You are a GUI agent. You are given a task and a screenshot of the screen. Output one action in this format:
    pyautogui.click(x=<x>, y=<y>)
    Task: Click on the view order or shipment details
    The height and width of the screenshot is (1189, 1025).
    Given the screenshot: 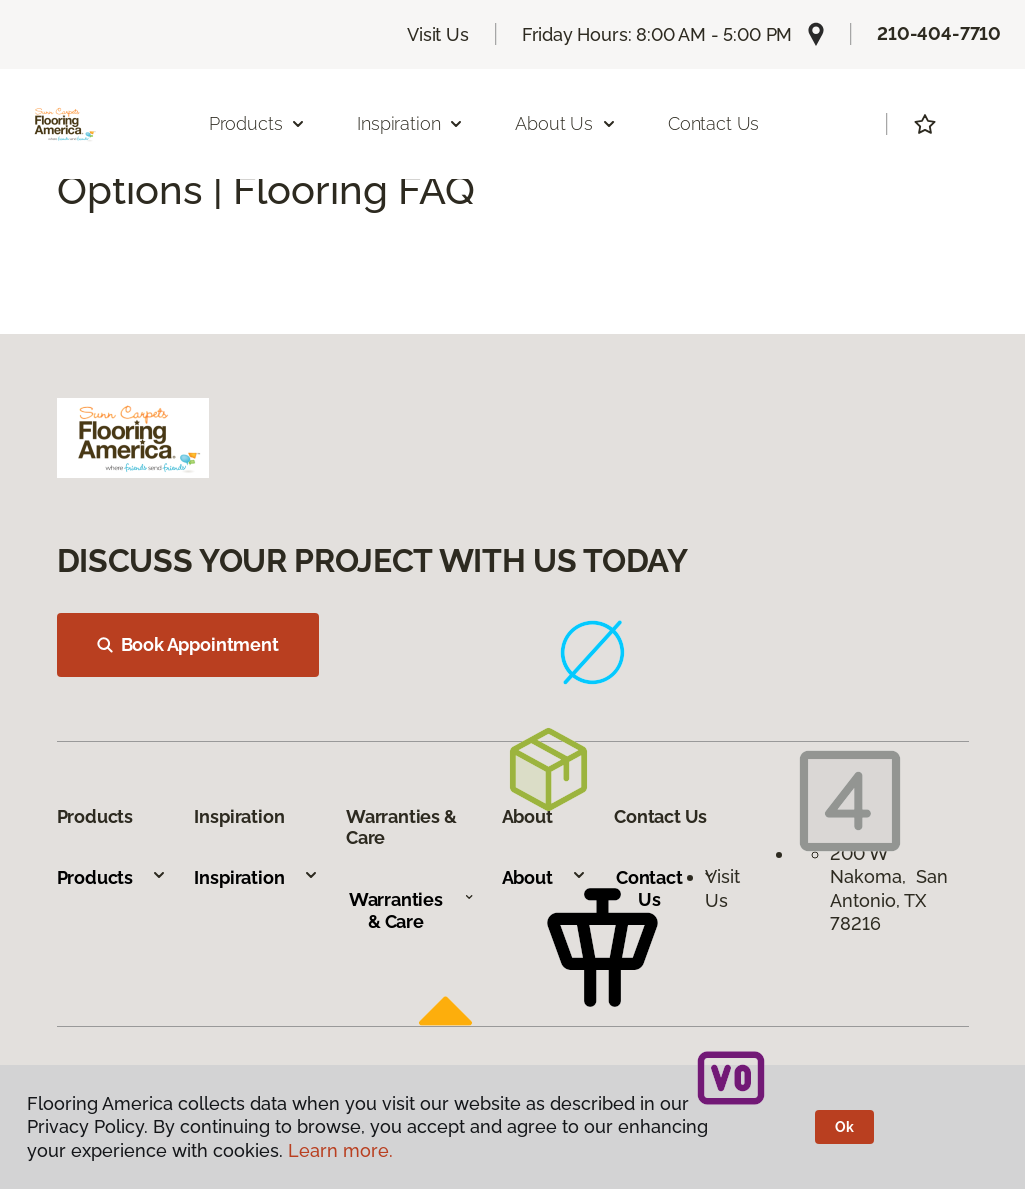 What is the action you would take?
    pyautogui.click(x=548, y=769)
    